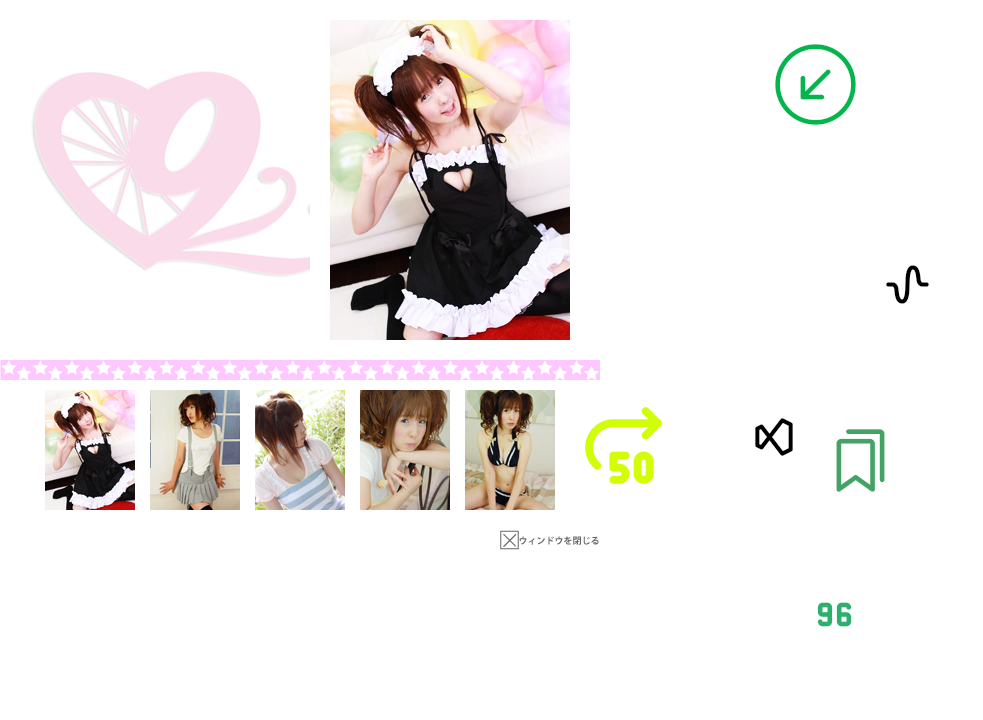  Describe the element at coordinates (834, 614) in the screenshot. I see `displays the number 96 as a label or count indicator` at that location.